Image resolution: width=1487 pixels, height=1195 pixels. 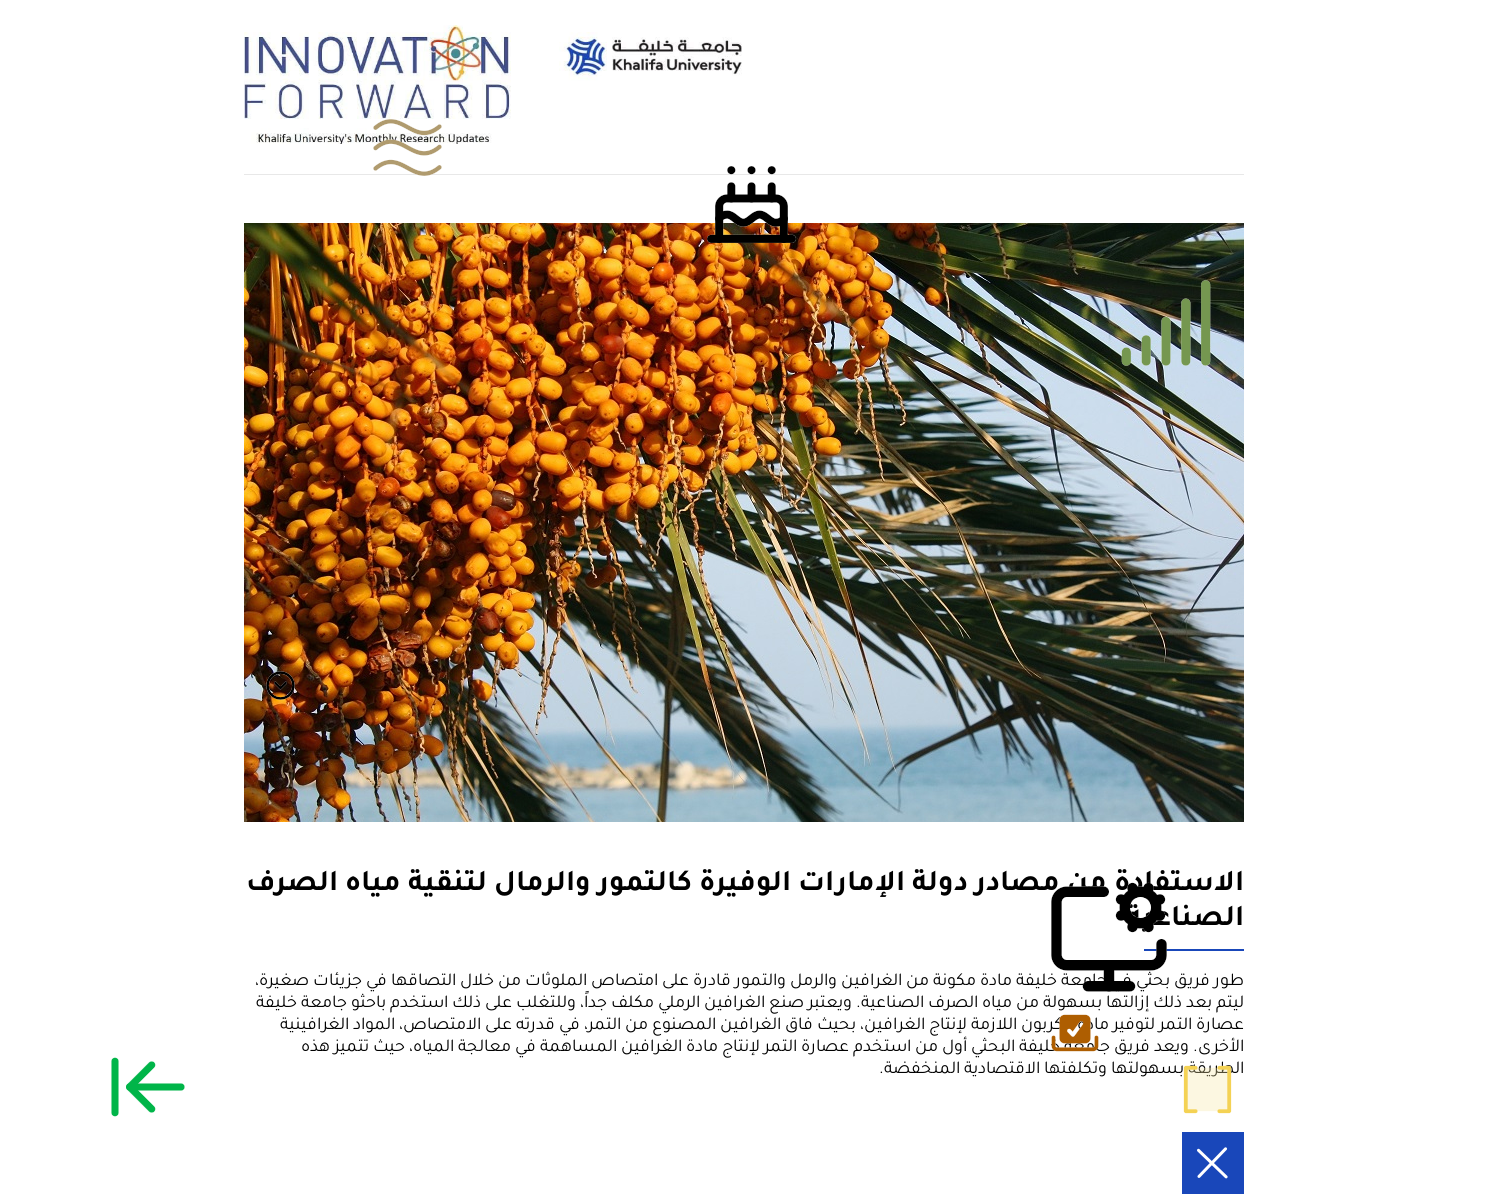 What do you see at coordinates (407, 147) in the screenshot?
I see `indicates water or aquatic features` at bounding box center [407, 147].